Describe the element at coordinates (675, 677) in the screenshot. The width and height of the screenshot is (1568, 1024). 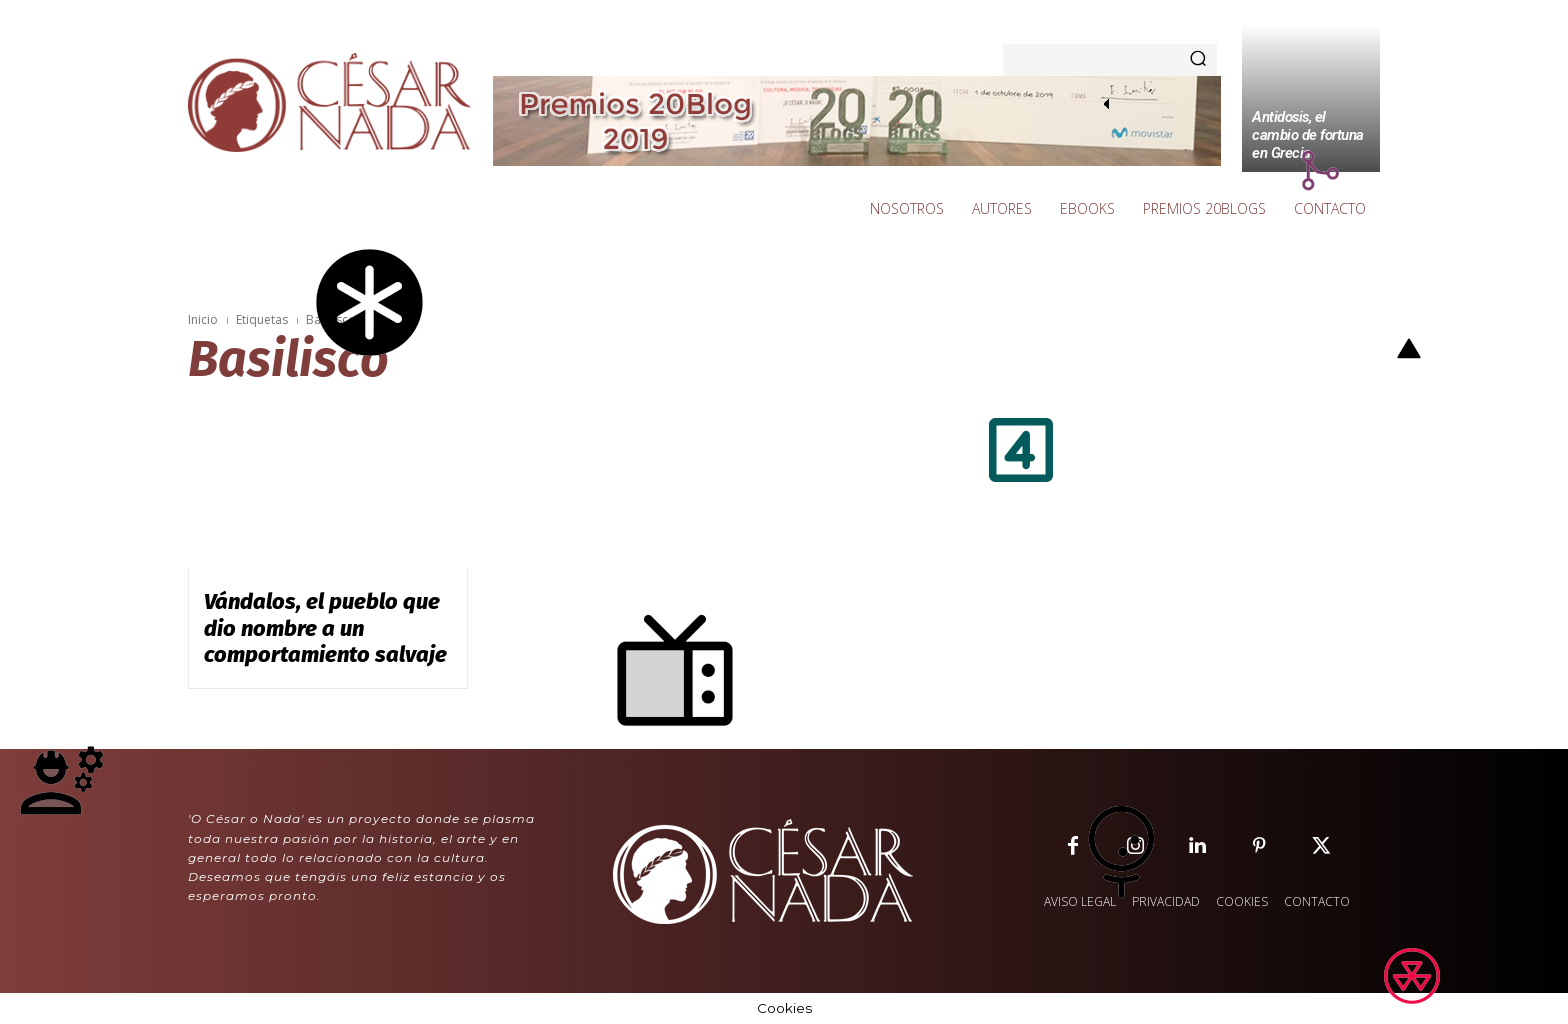
I see `access TV or video streaming content` at that location.